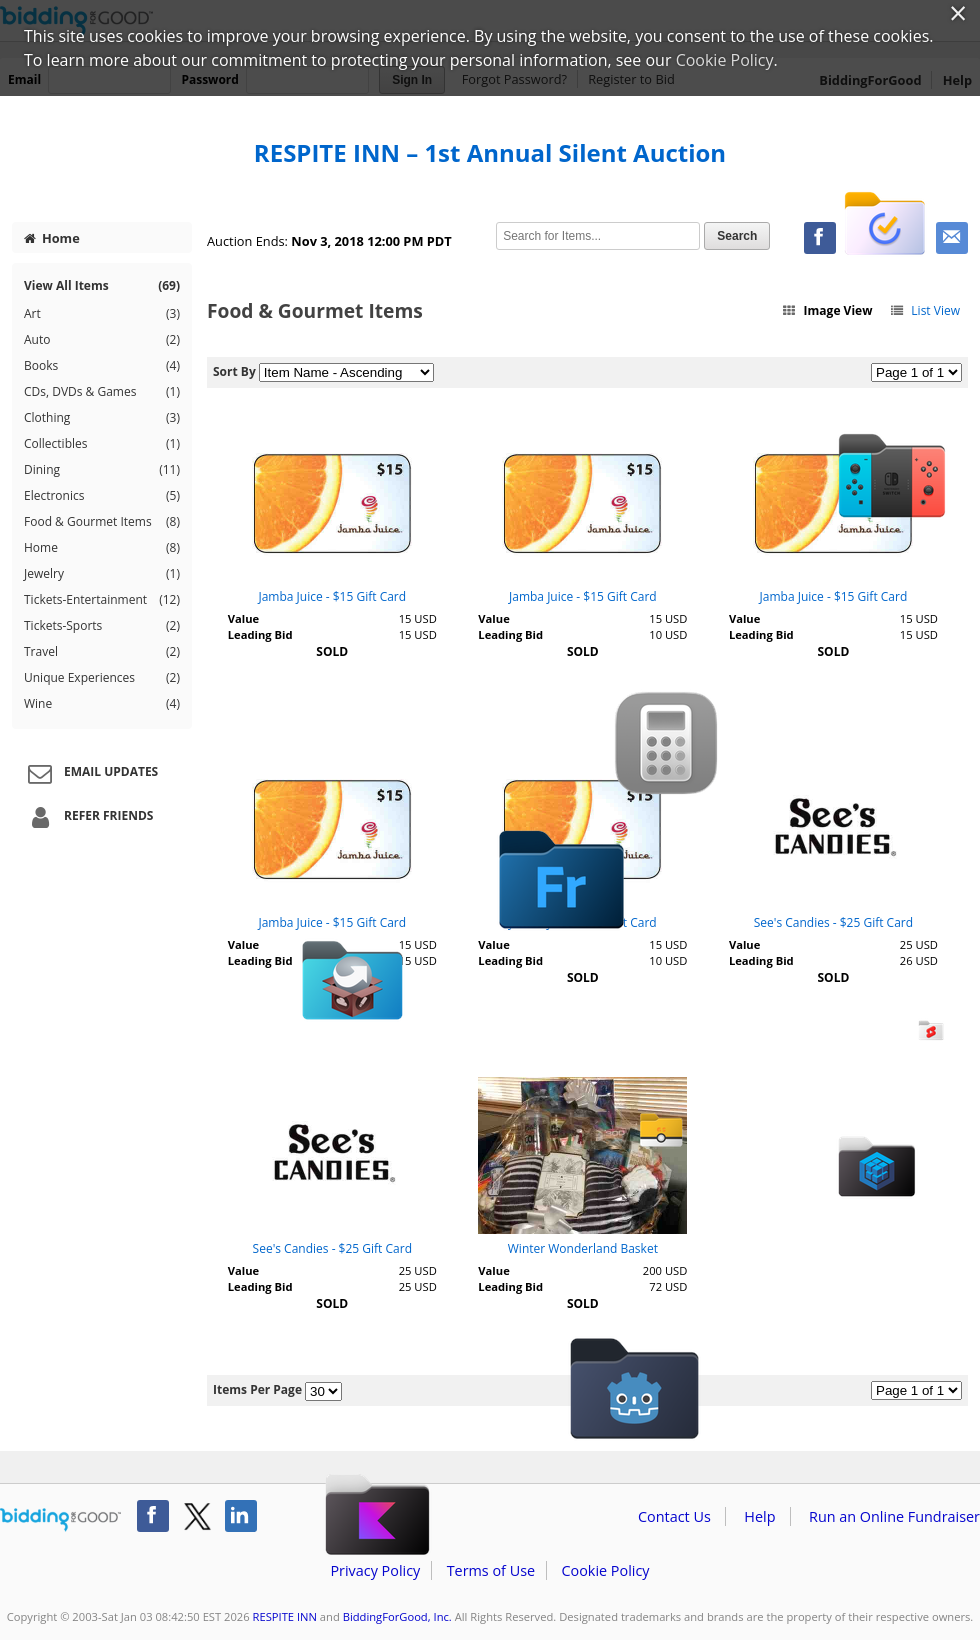  What do you see at coordinates (891, 478) in the screenshot?
I see `open nintendo switch games folder` at bounding box center [891, 478].